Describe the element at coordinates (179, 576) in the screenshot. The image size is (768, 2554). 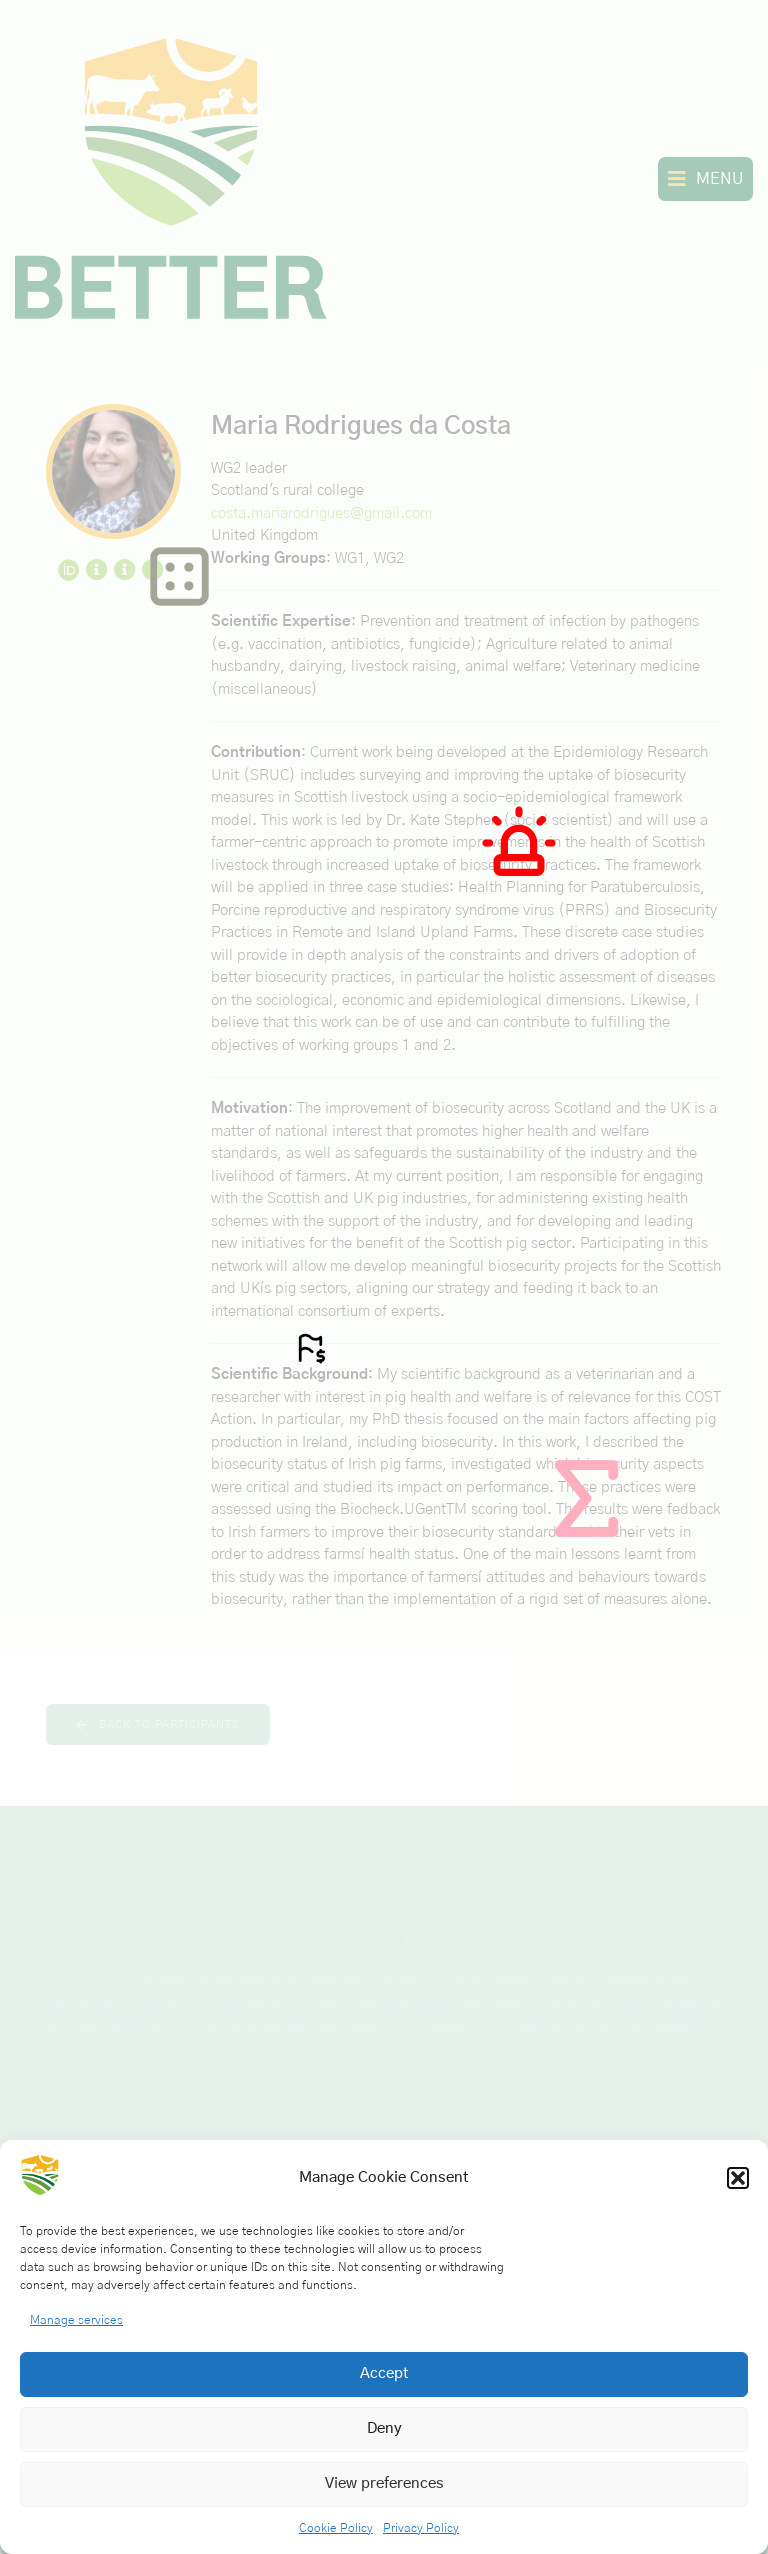
I see `roll or randomize a selection` at that location.